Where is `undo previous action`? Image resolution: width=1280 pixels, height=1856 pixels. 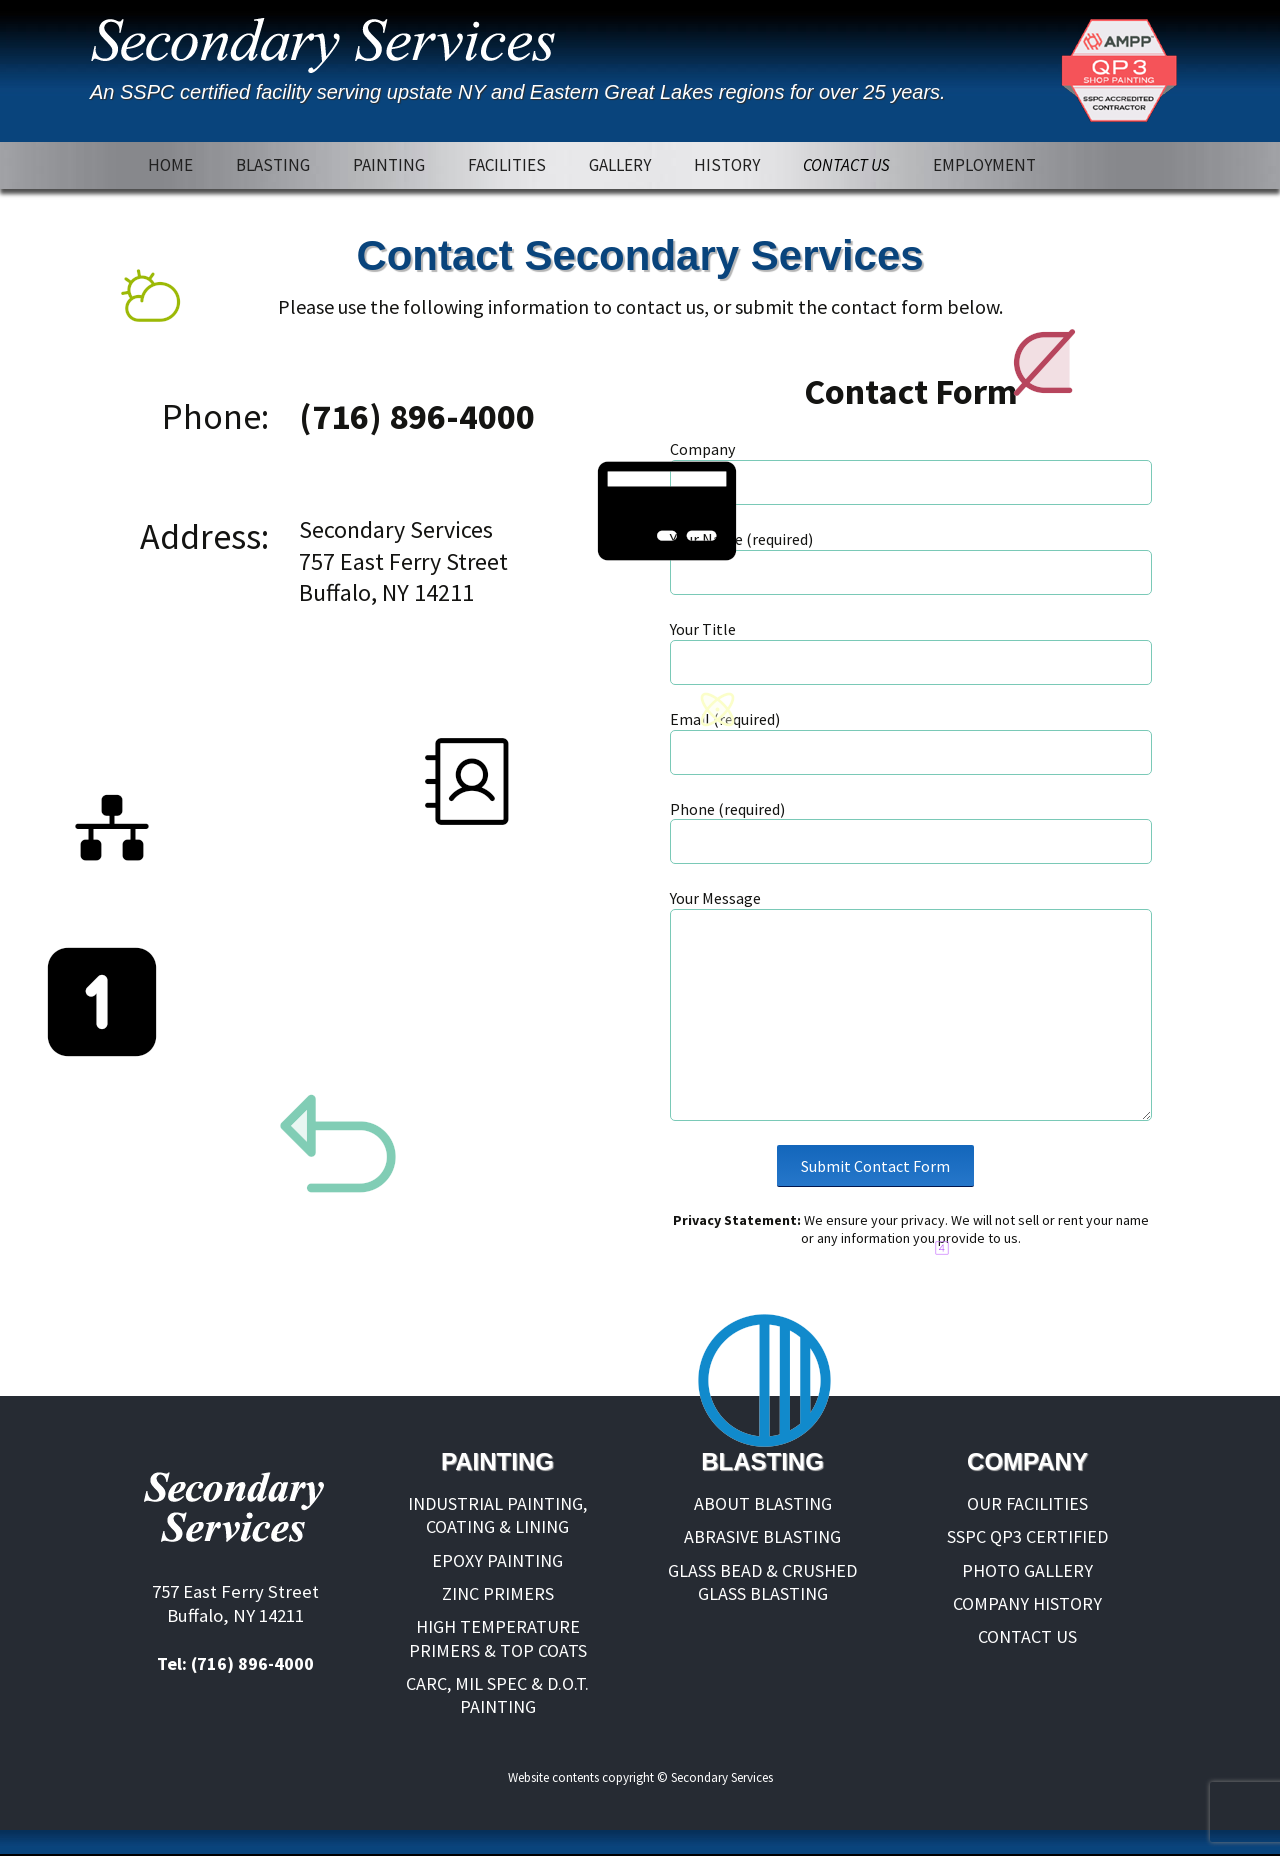
undo previous action is located at coordinates (338, 1148).